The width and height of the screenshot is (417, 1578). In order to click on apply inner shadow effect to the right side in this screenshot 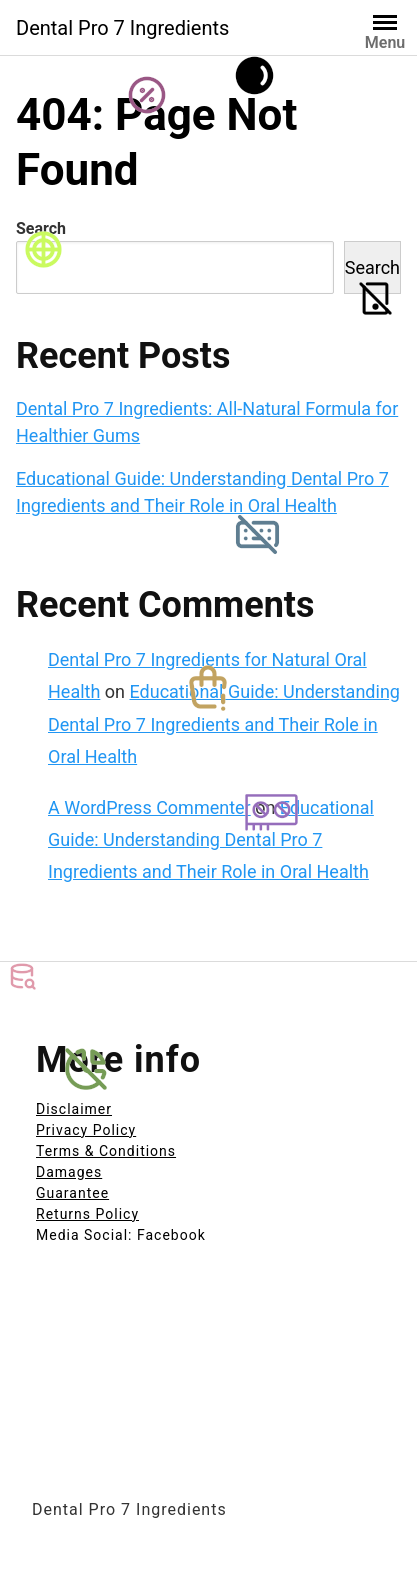, I will do `click(254, 75)`.